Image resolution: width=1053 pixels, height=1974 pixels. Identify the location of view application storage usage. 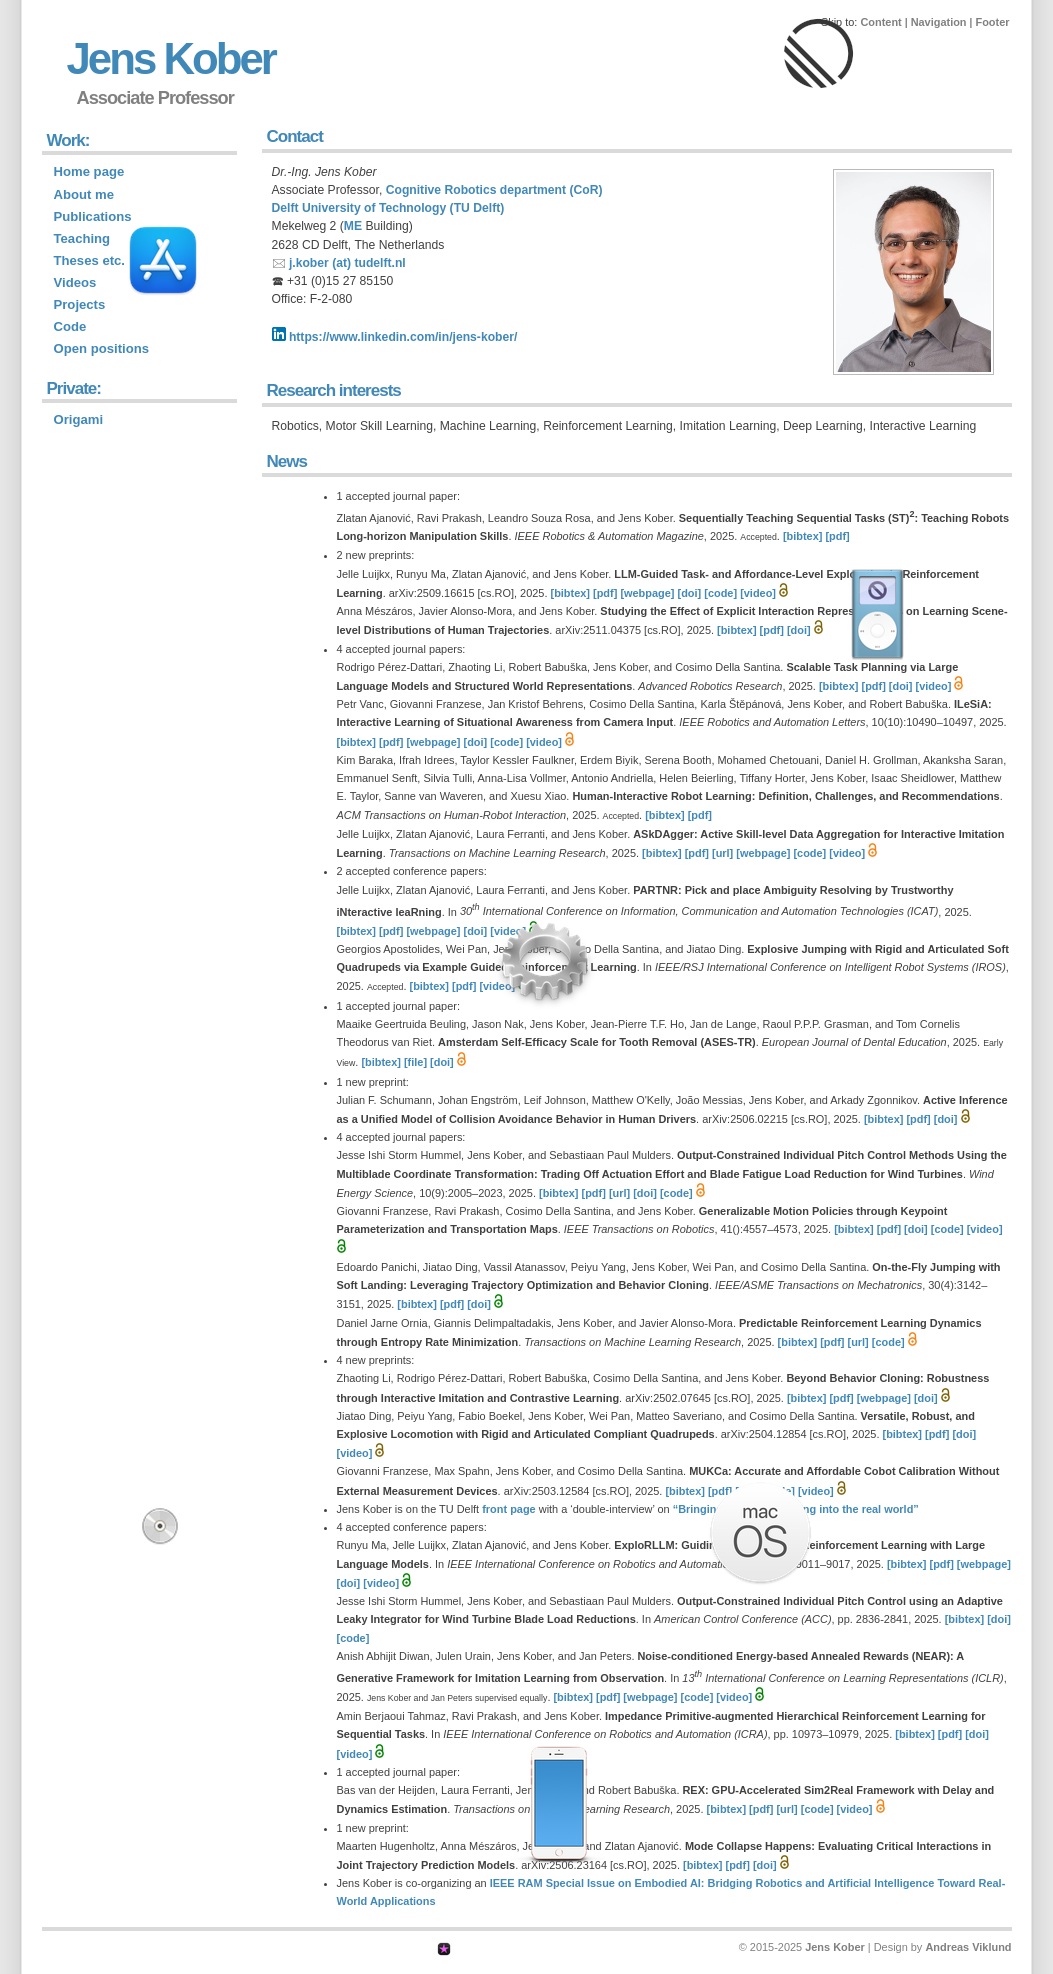
(163, 260).